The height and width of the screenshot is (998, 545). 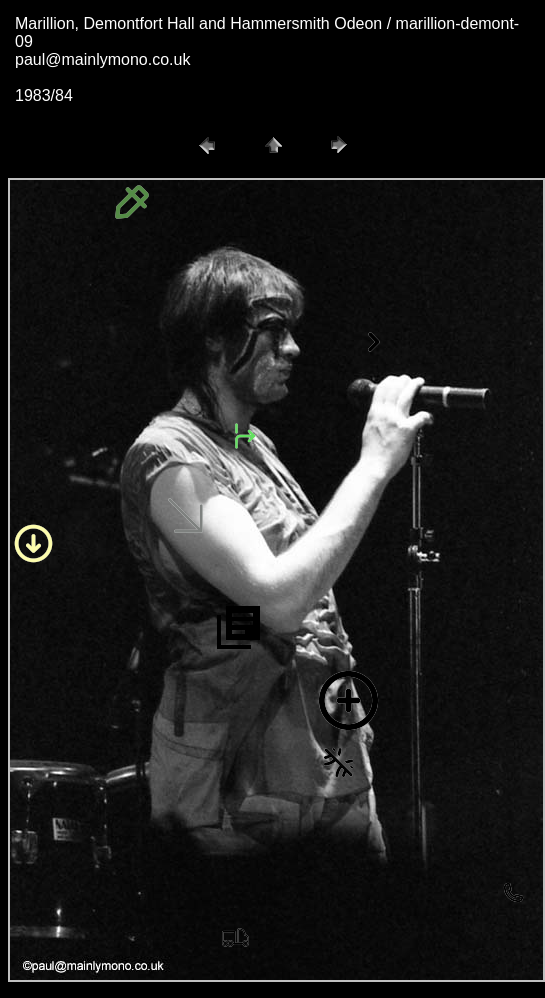 What do you see at coordinates (33, 543) in the screenshot?
I see `download a file or content` at bounding box center [33, 543].